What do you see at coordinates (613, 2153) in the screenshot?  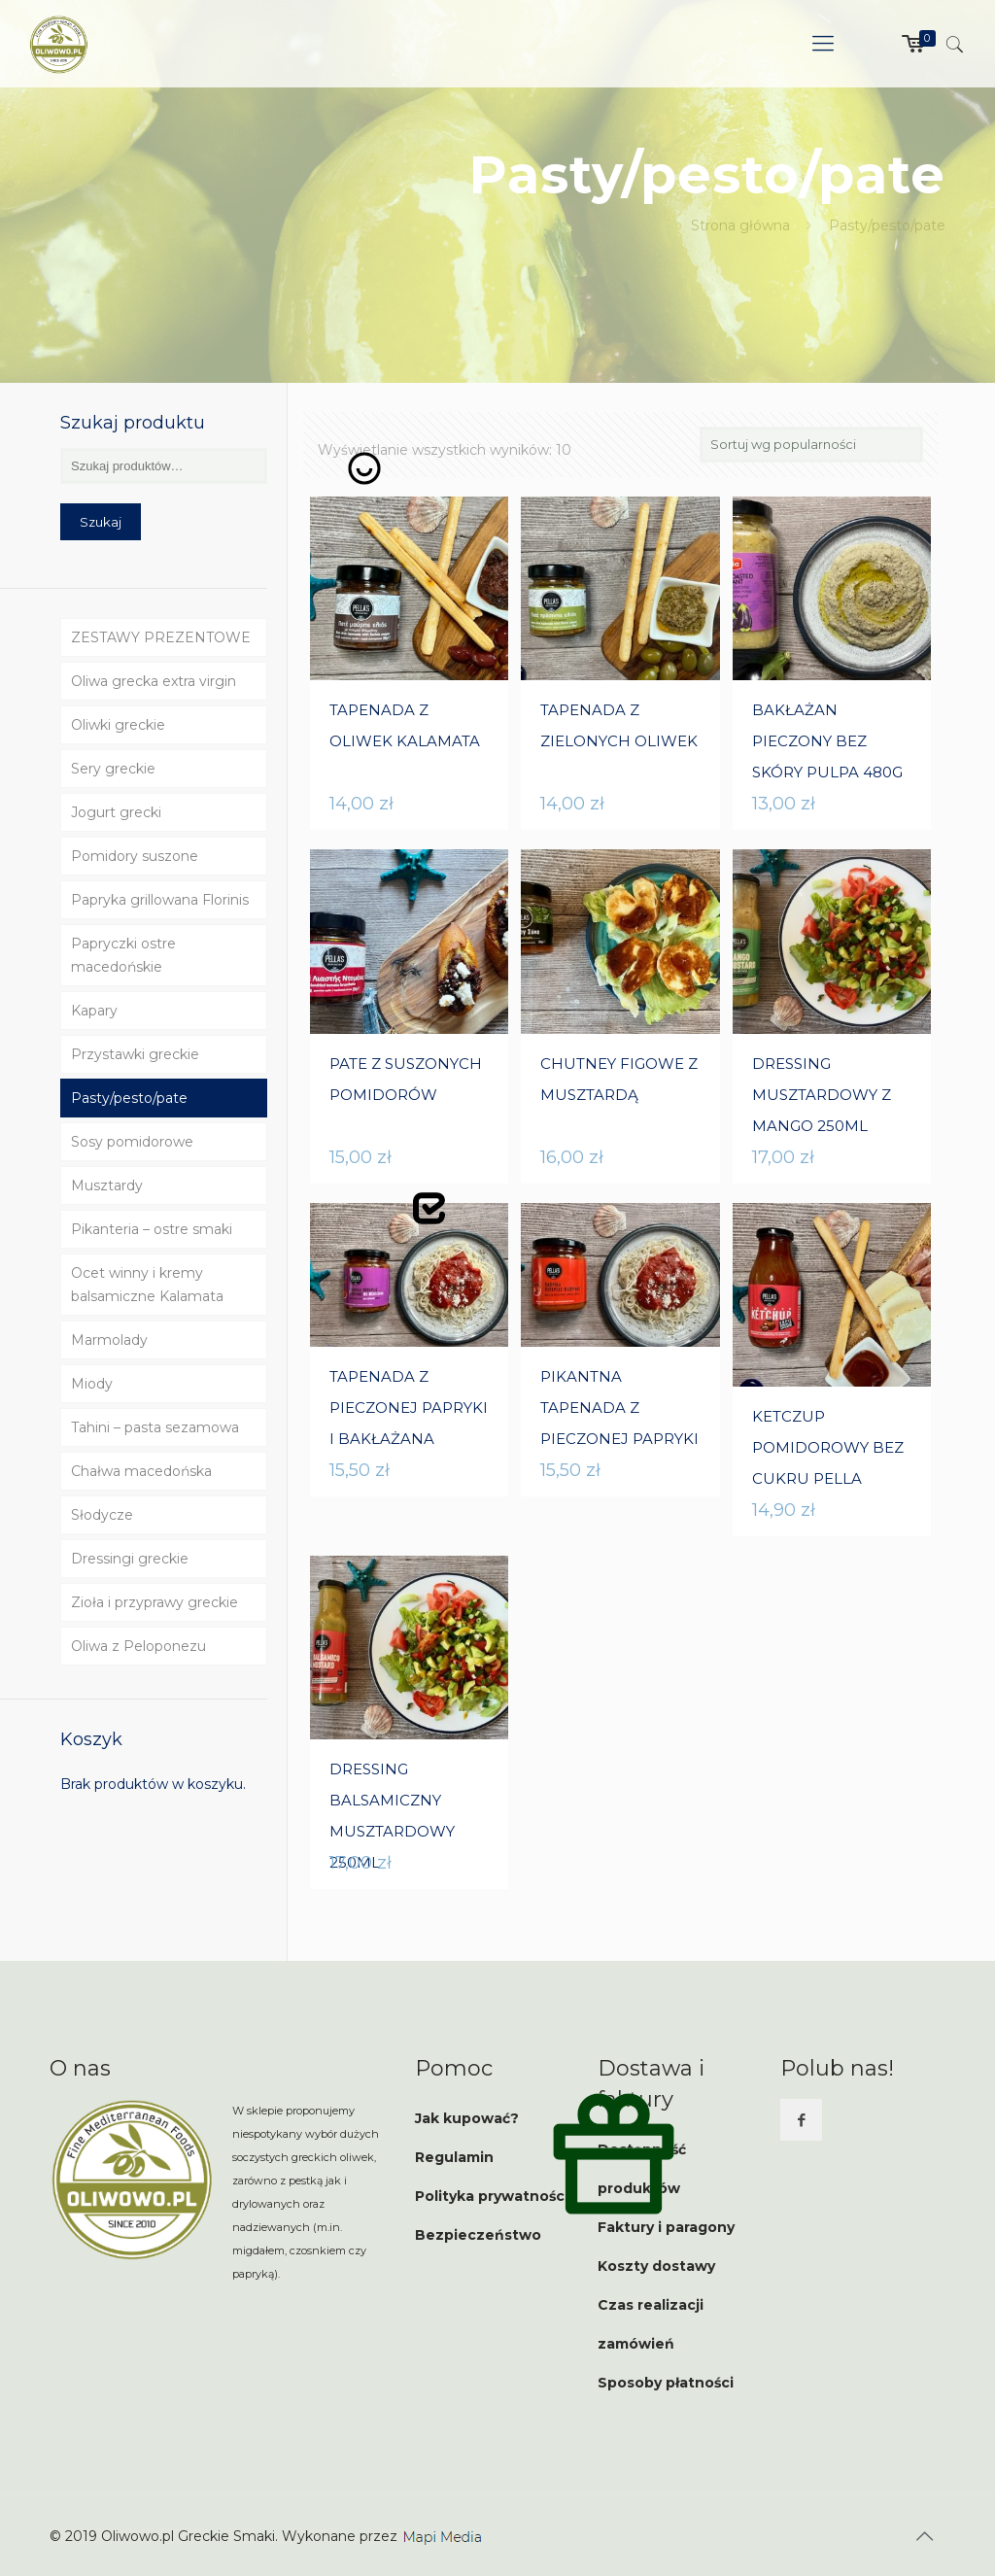 I see `view available rewards or gifts` at bounding box center [613, 2153].